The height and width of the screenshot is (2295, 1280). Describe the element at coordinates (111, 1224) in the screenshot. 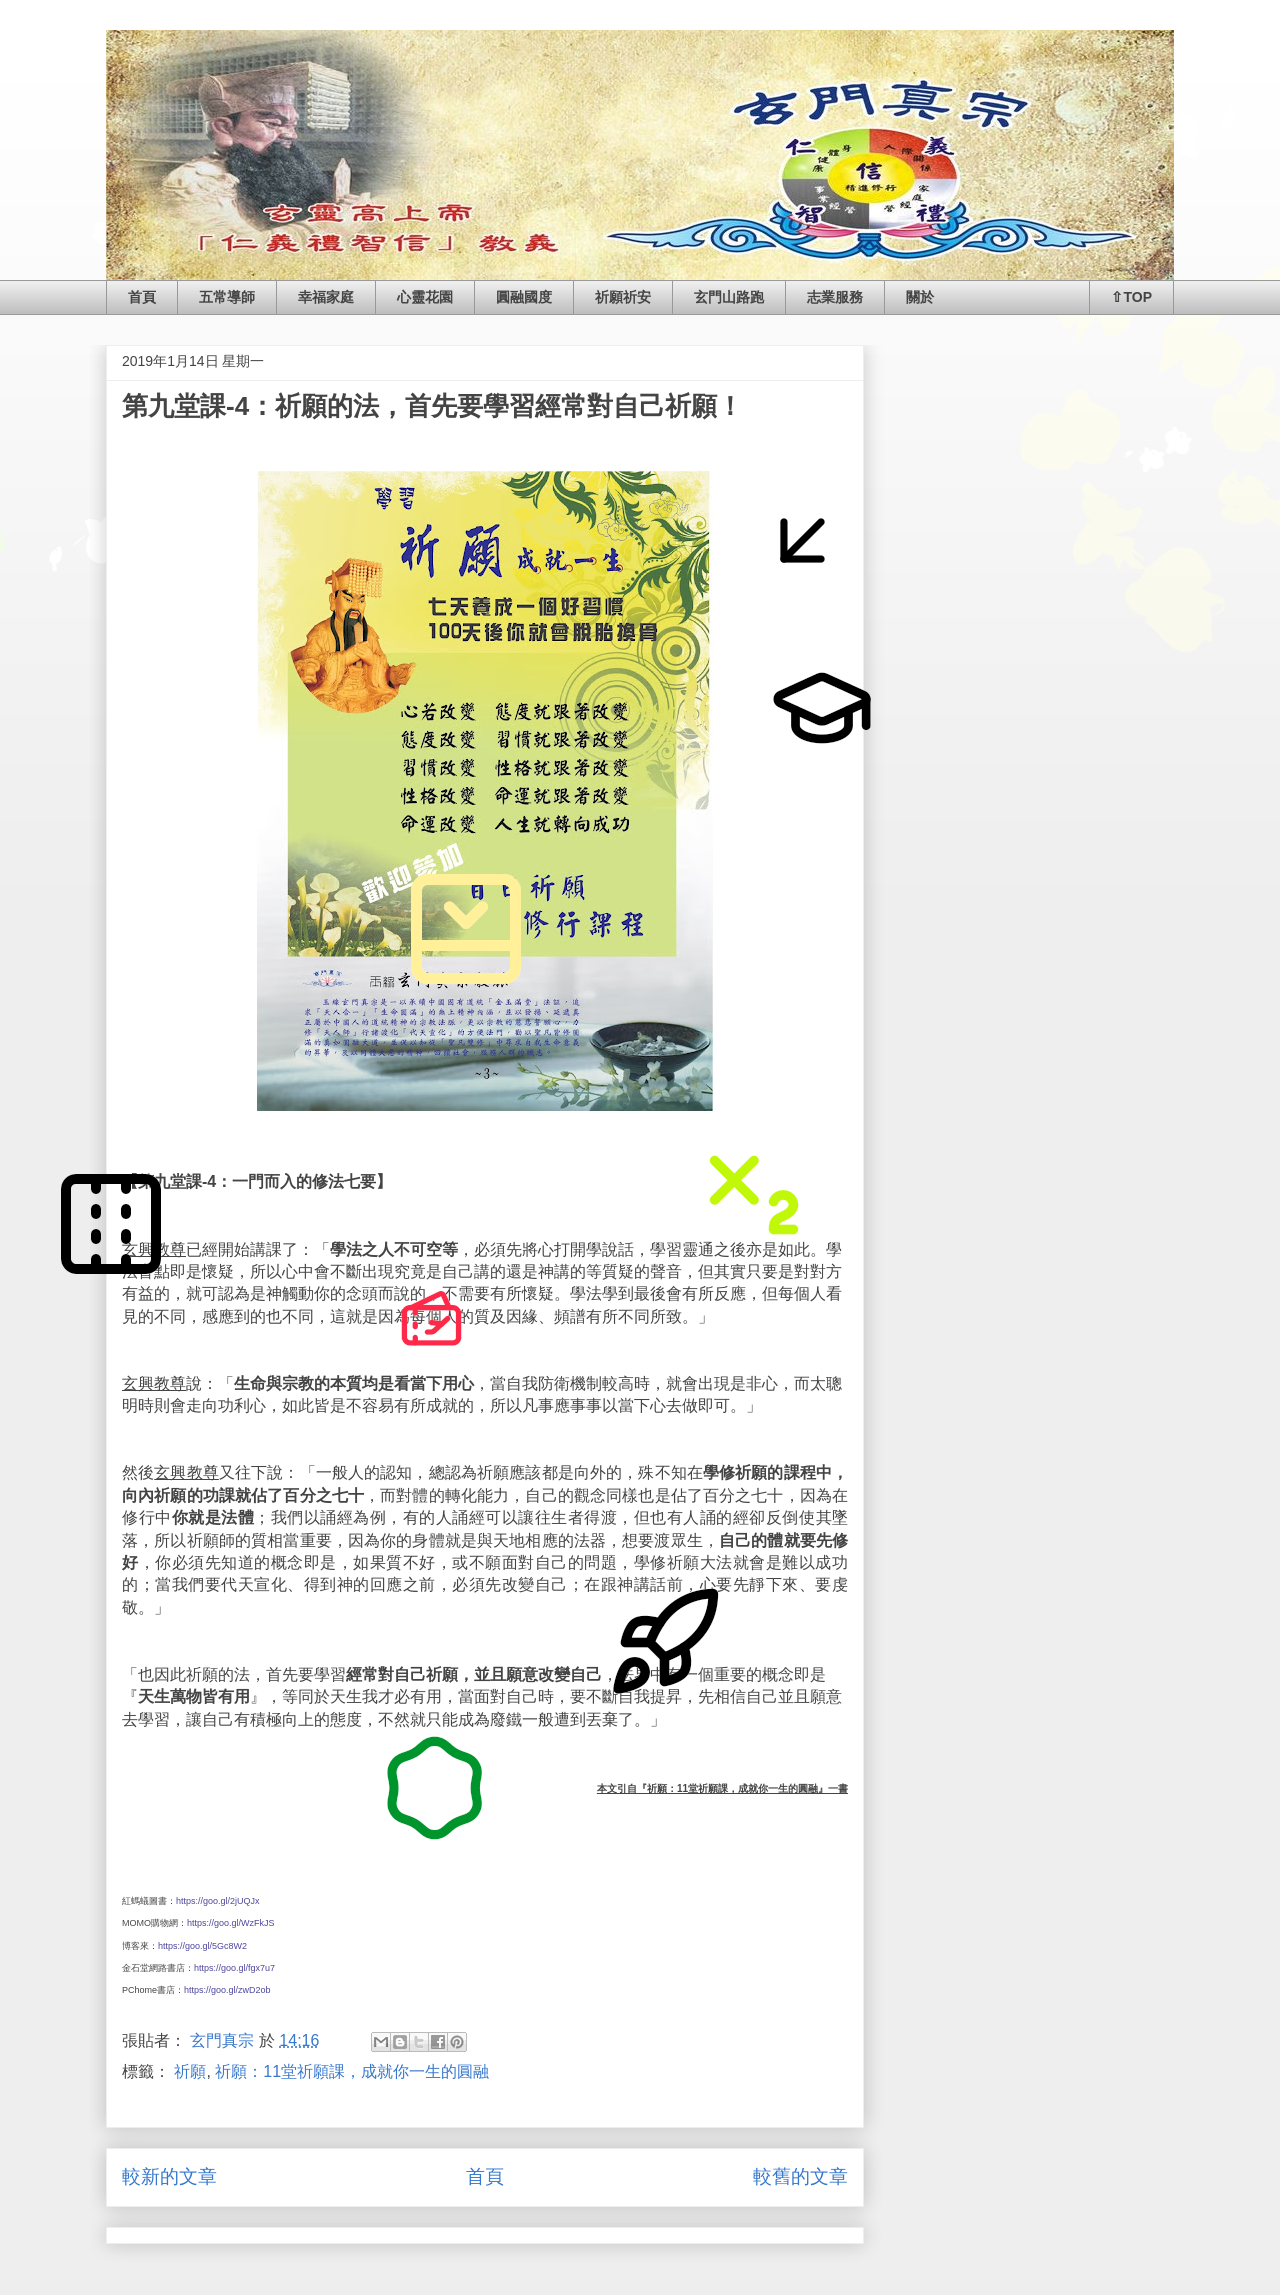

I see `toggle split panel view` at that location.